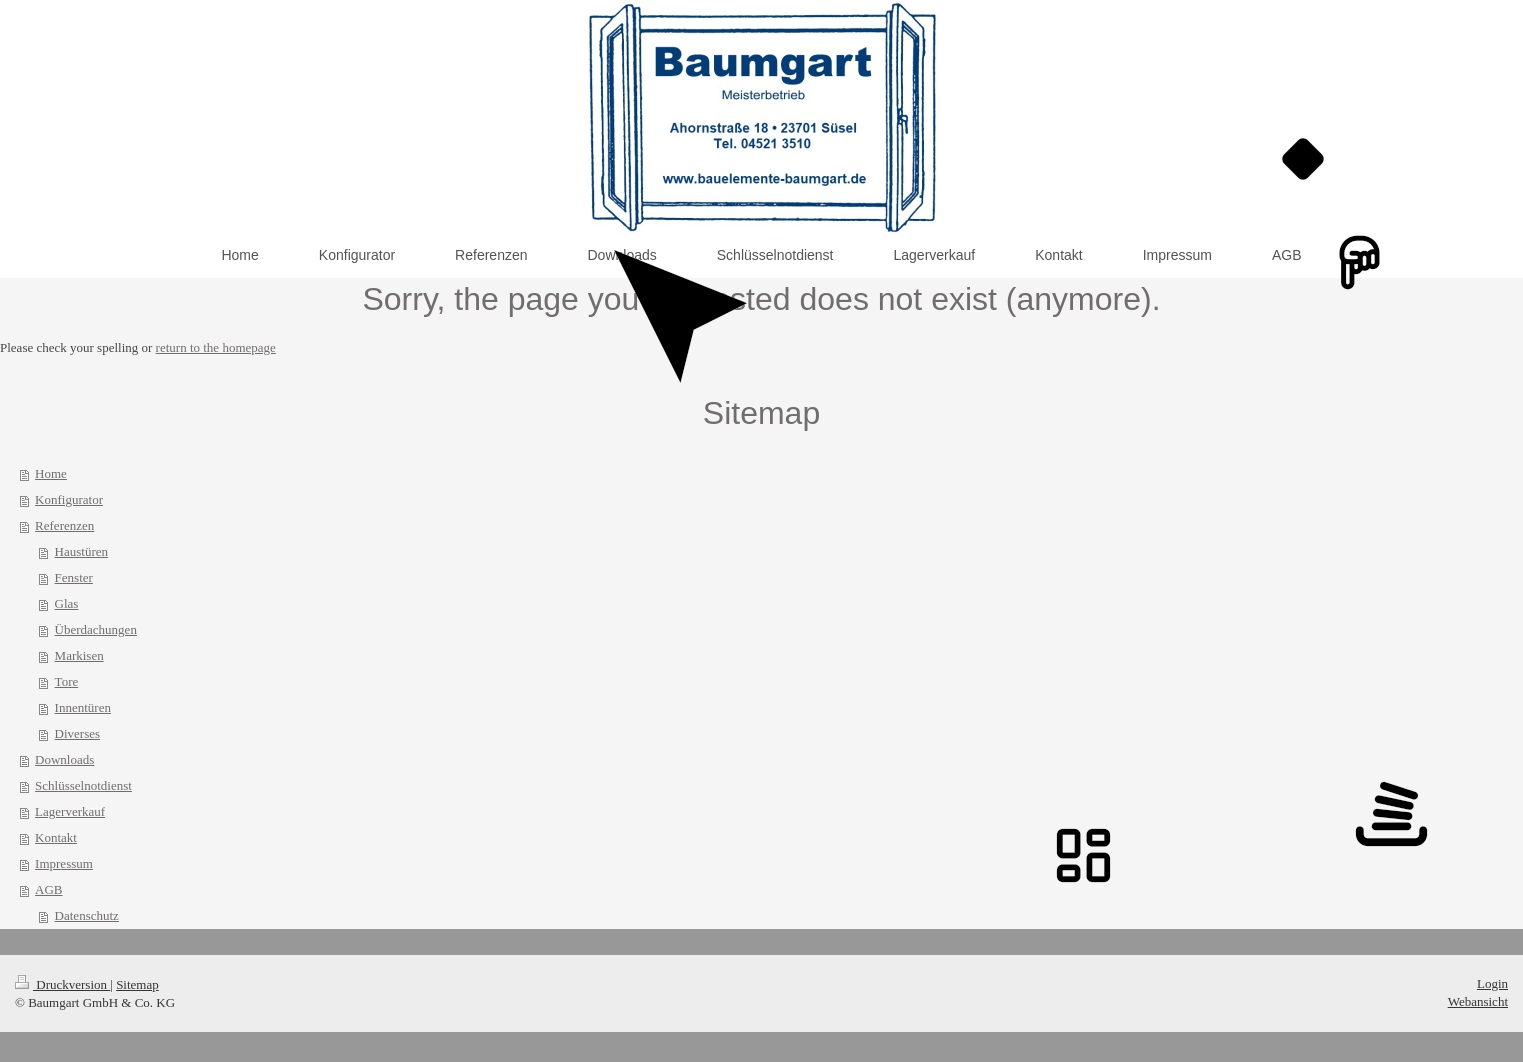  What do you see at coordinates (1303, 159) in the screenshot?
I see `indicates a diamond or rotated square marker` at bounding box center [1303, 159].